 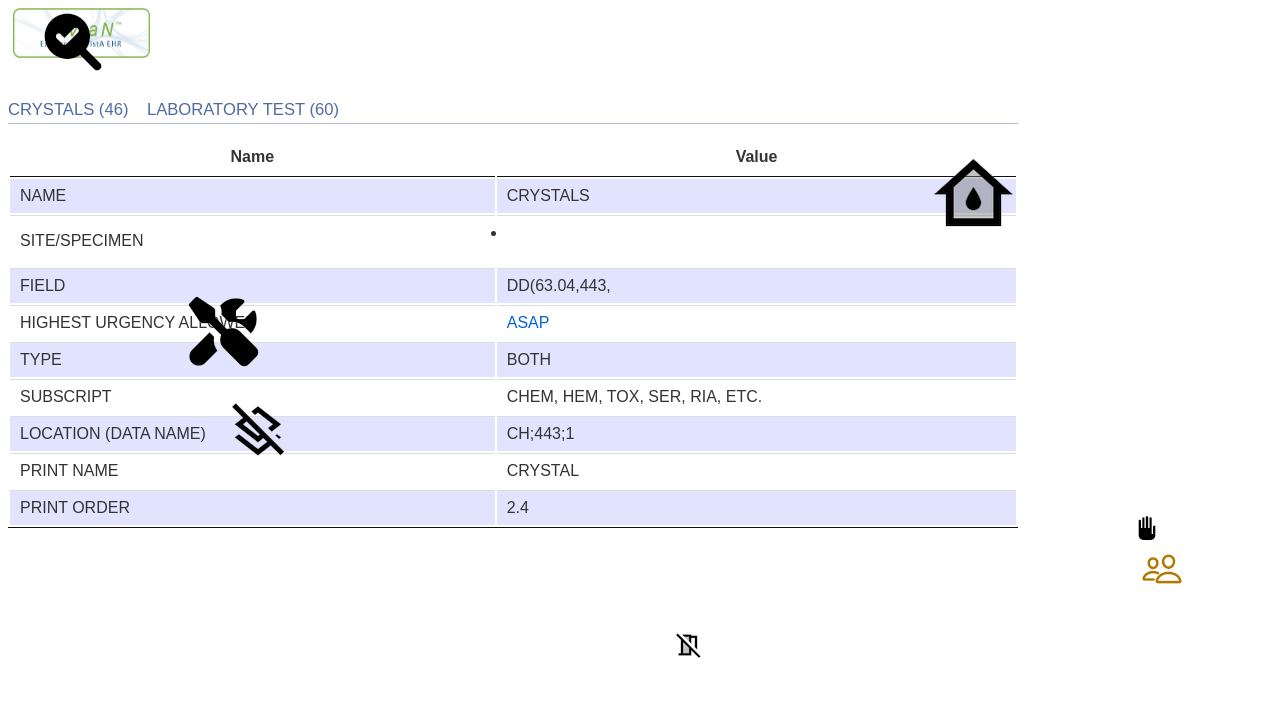 I want to click on report water damage to a property, so click(x=973, y=194).